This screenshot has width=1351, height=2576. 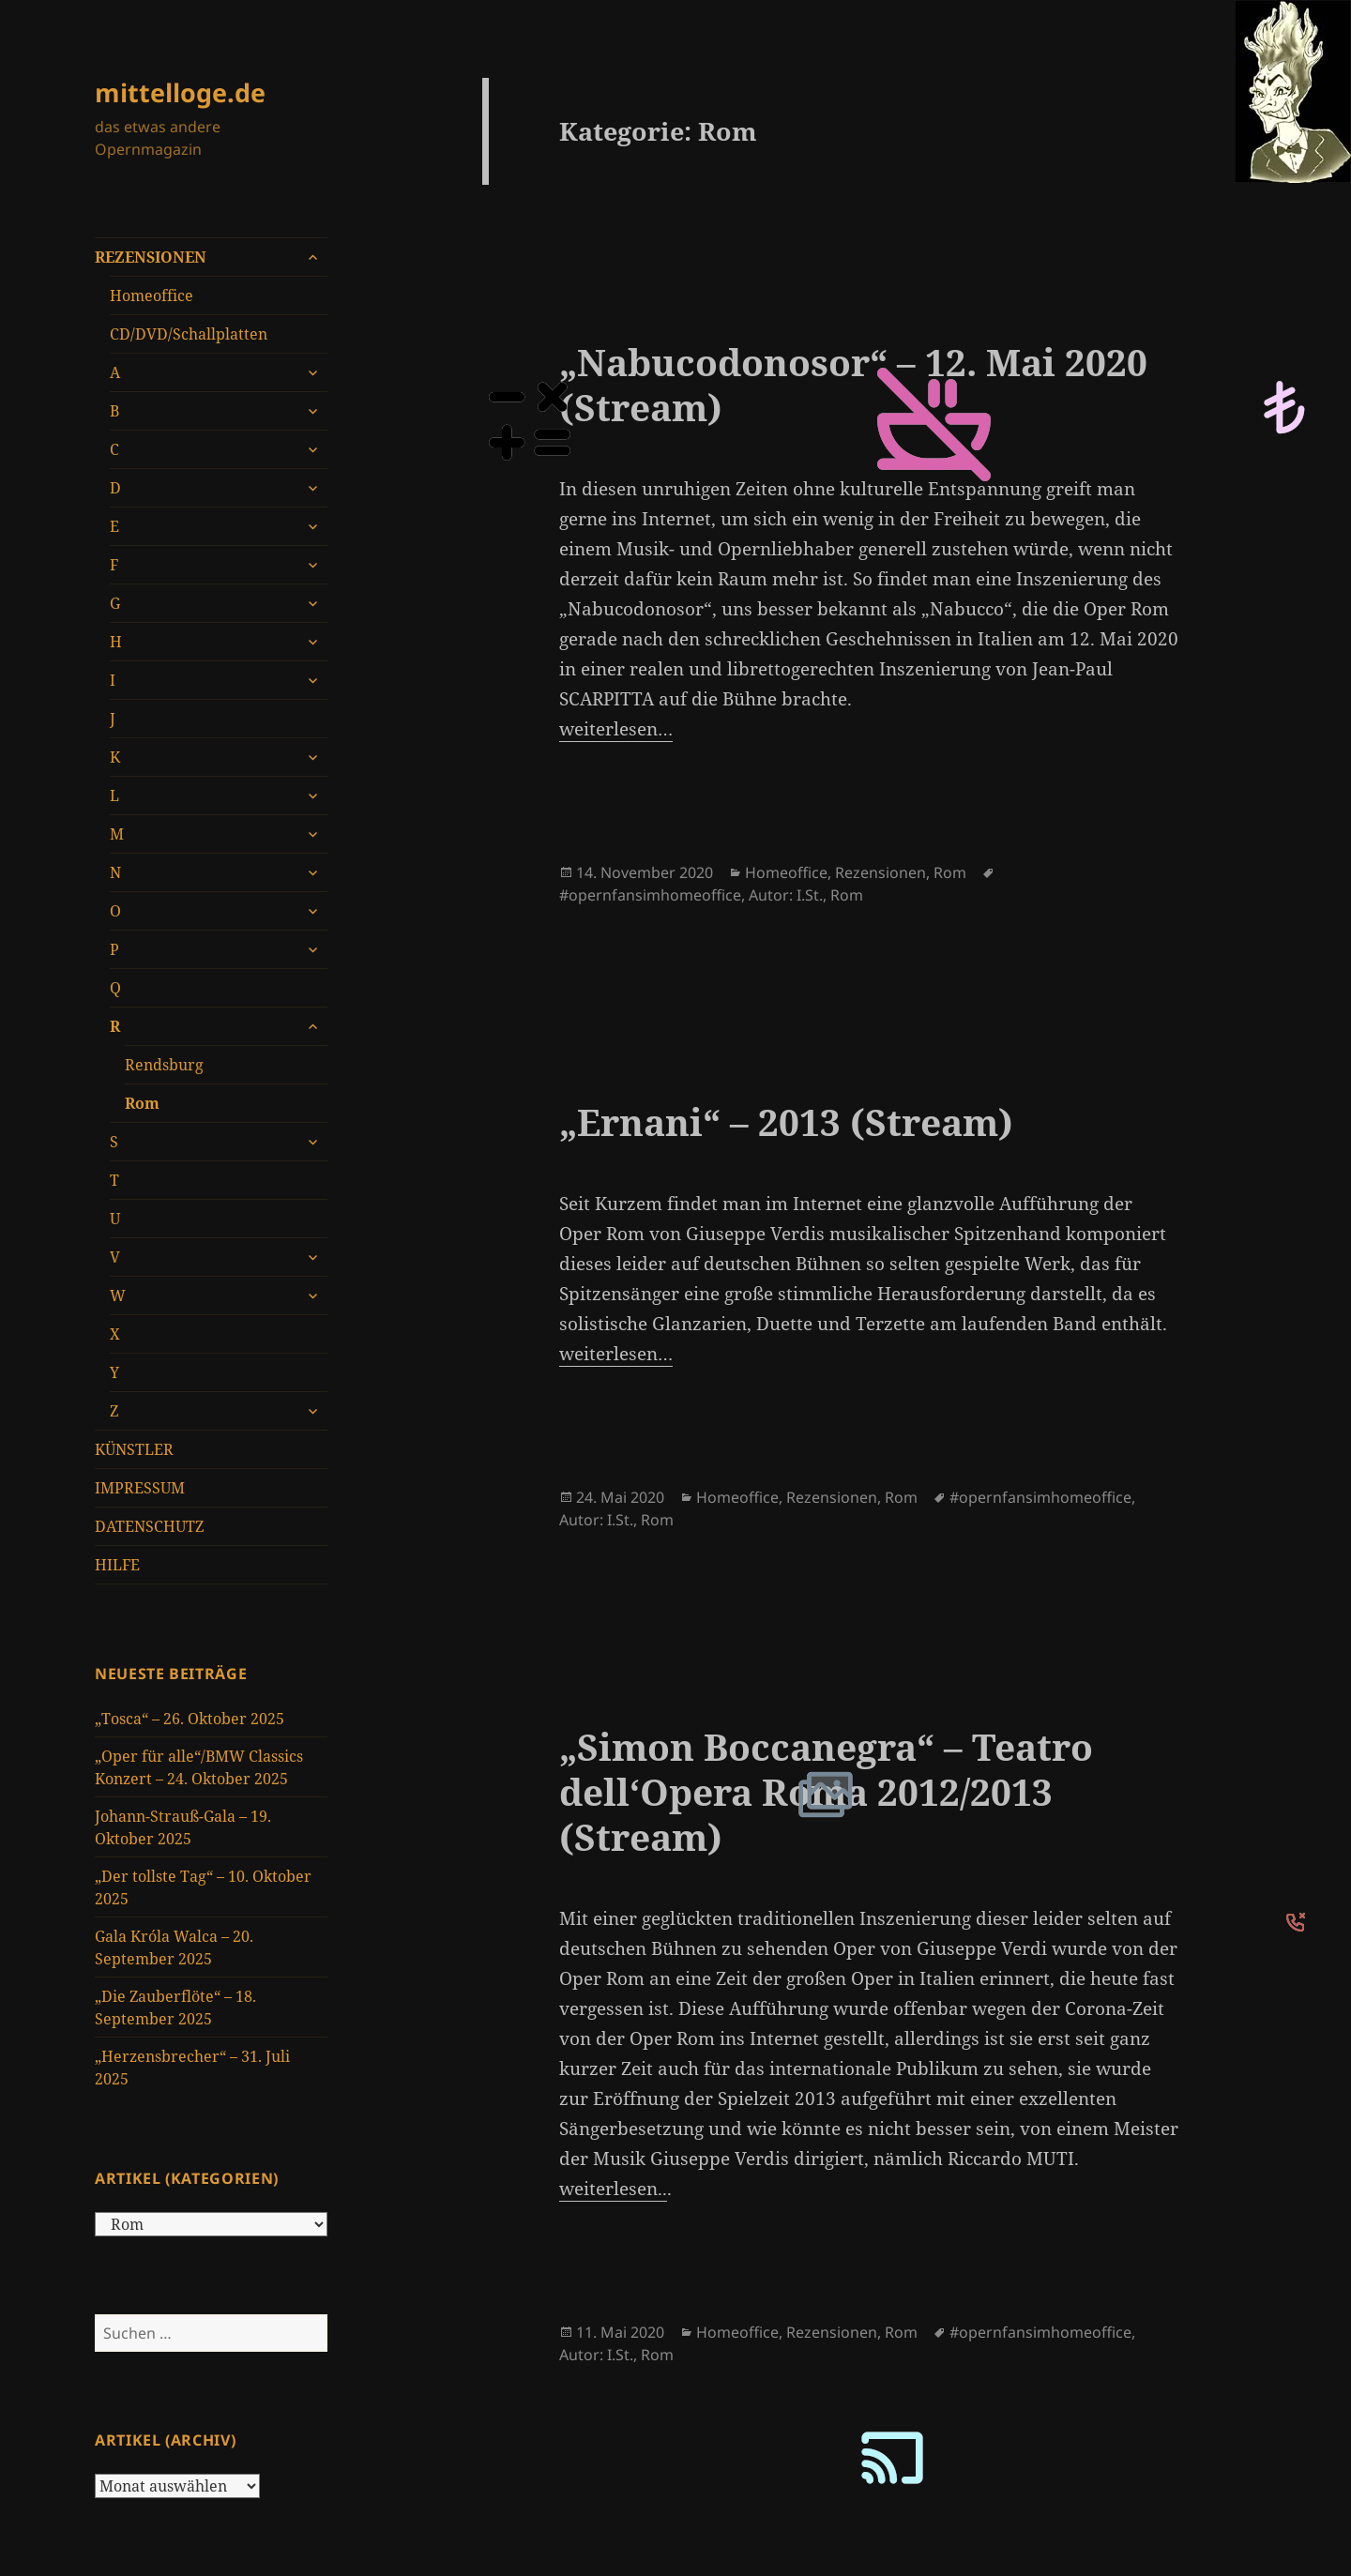 What do you see at coordinates (1285, 405) in the screenshot?
I see `indicates Turkish lira currency` at bounding box center [1285, 405].